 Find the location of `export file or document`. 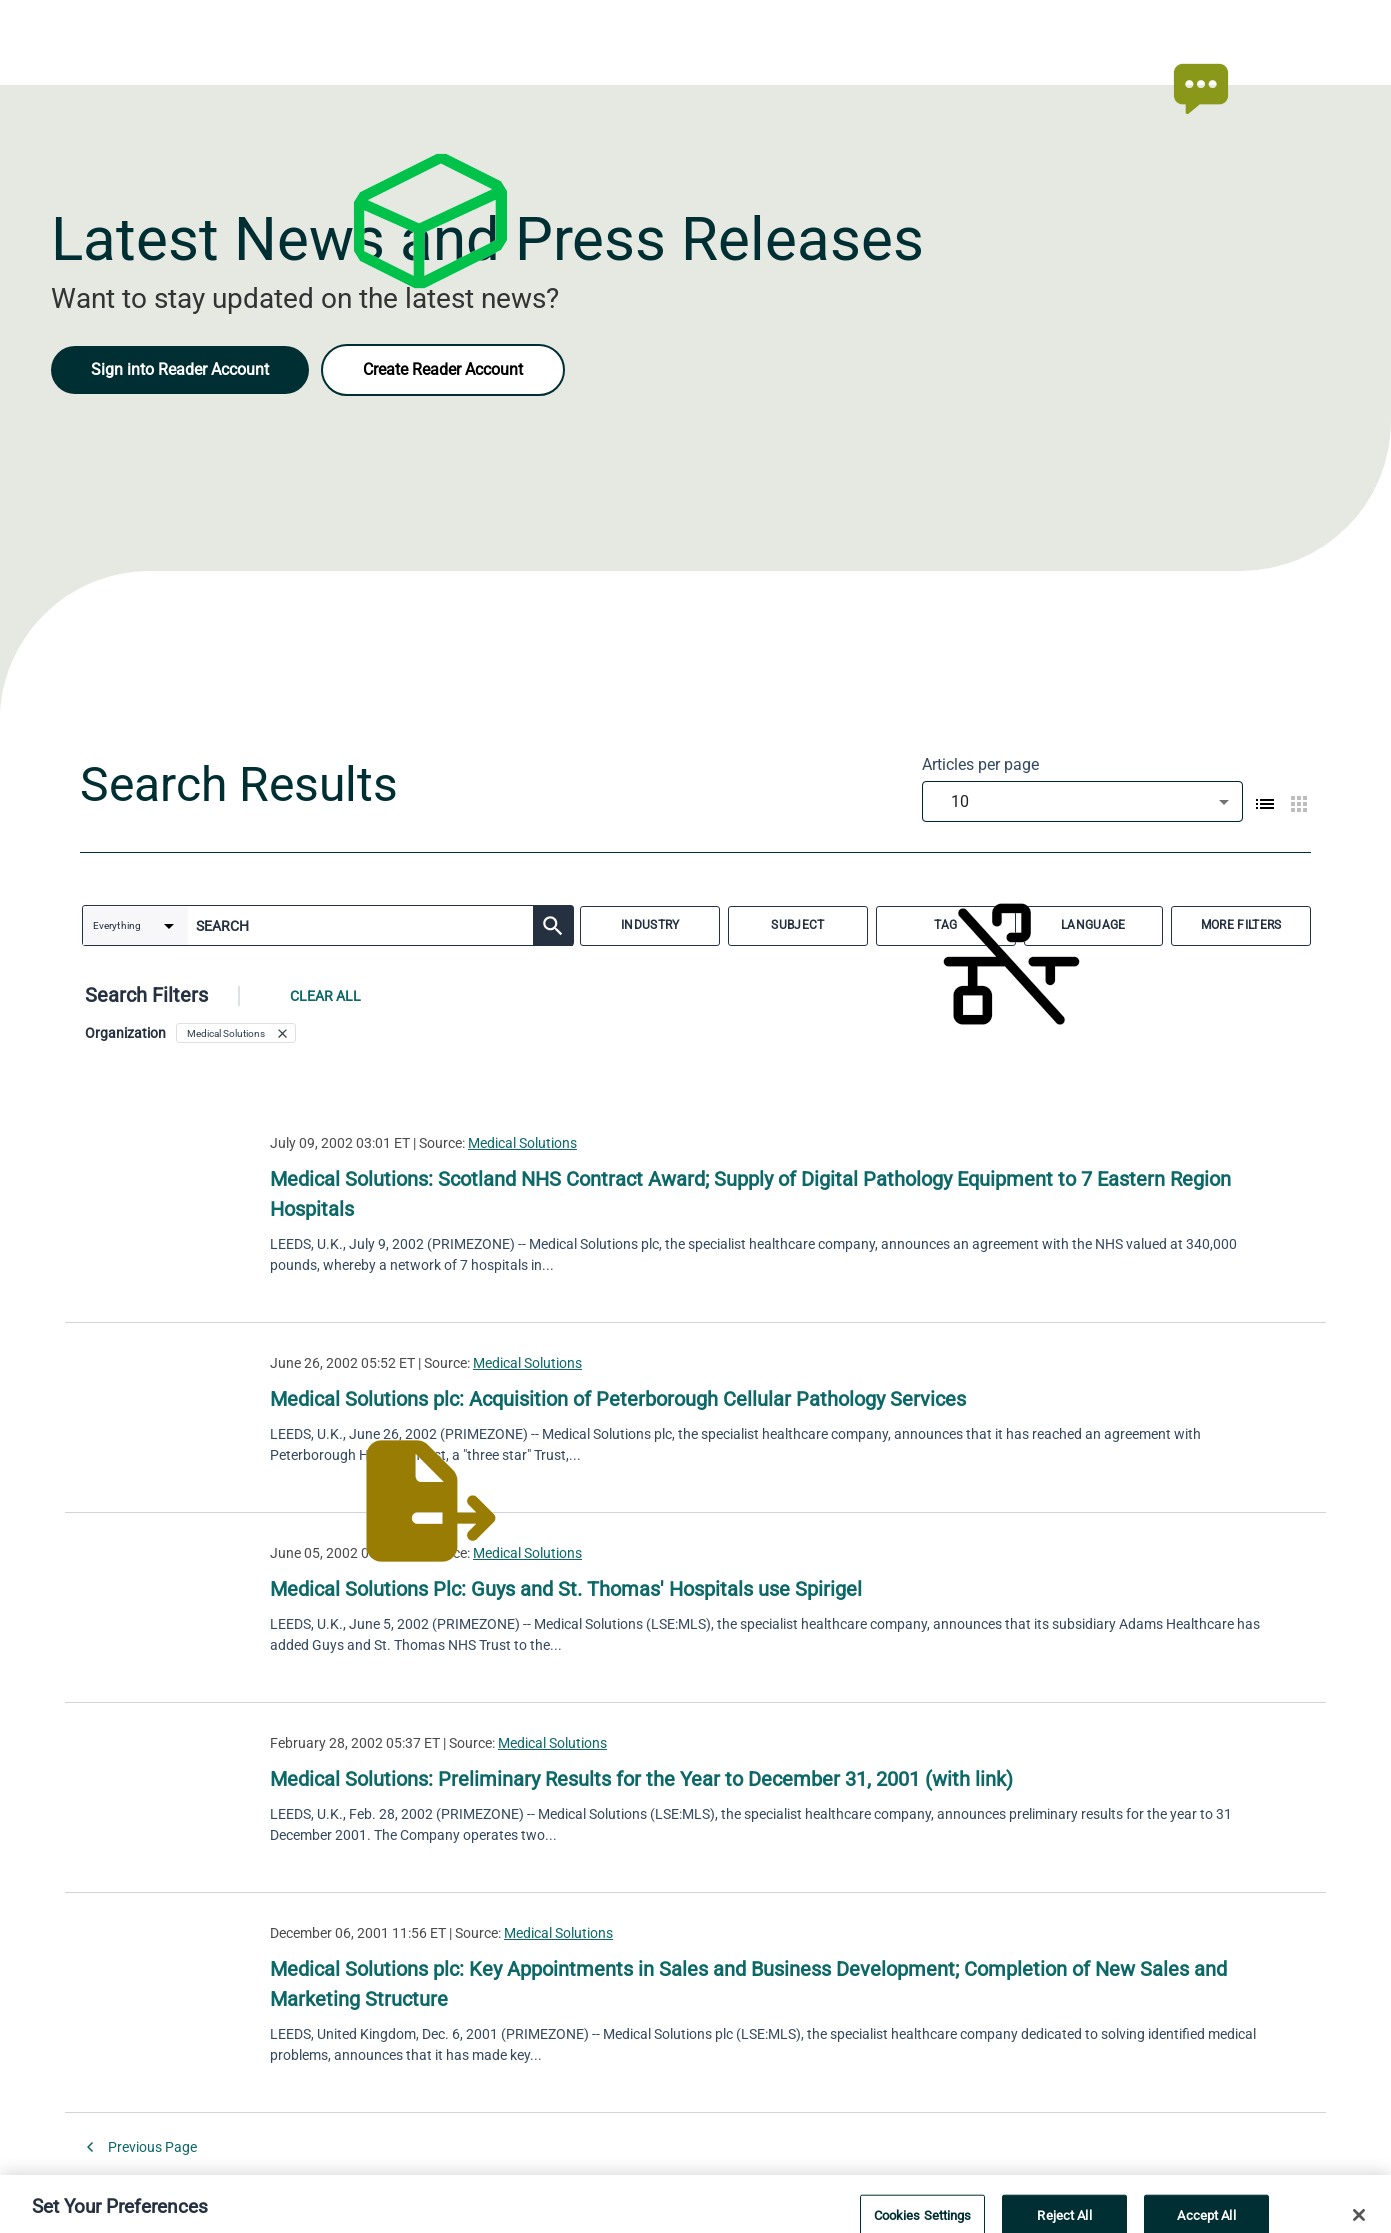

export file or document is located at coordinates (427, 1501).